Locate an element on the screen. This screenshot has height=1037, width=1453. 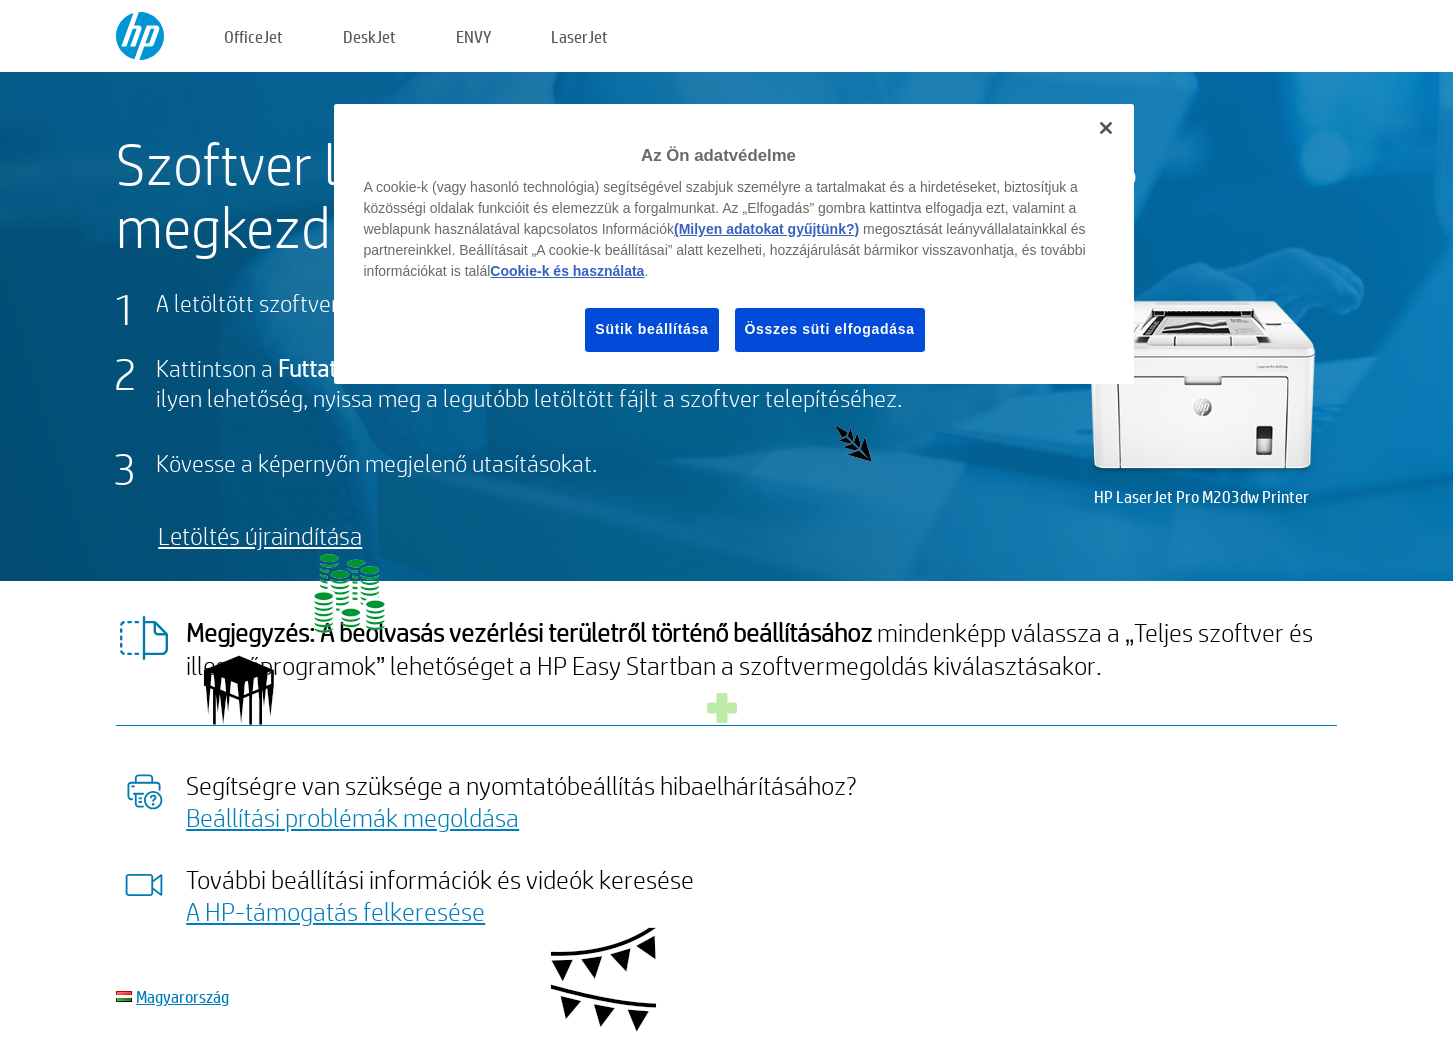
view your in-game currency balance is located at coordinates (349, 593).